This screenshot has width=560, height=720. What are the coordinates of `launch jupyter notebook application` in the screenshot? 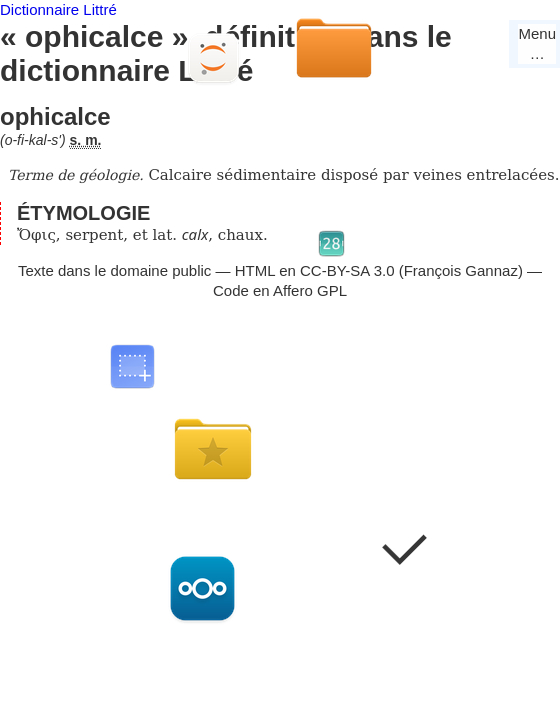 It's located at (213, 58).